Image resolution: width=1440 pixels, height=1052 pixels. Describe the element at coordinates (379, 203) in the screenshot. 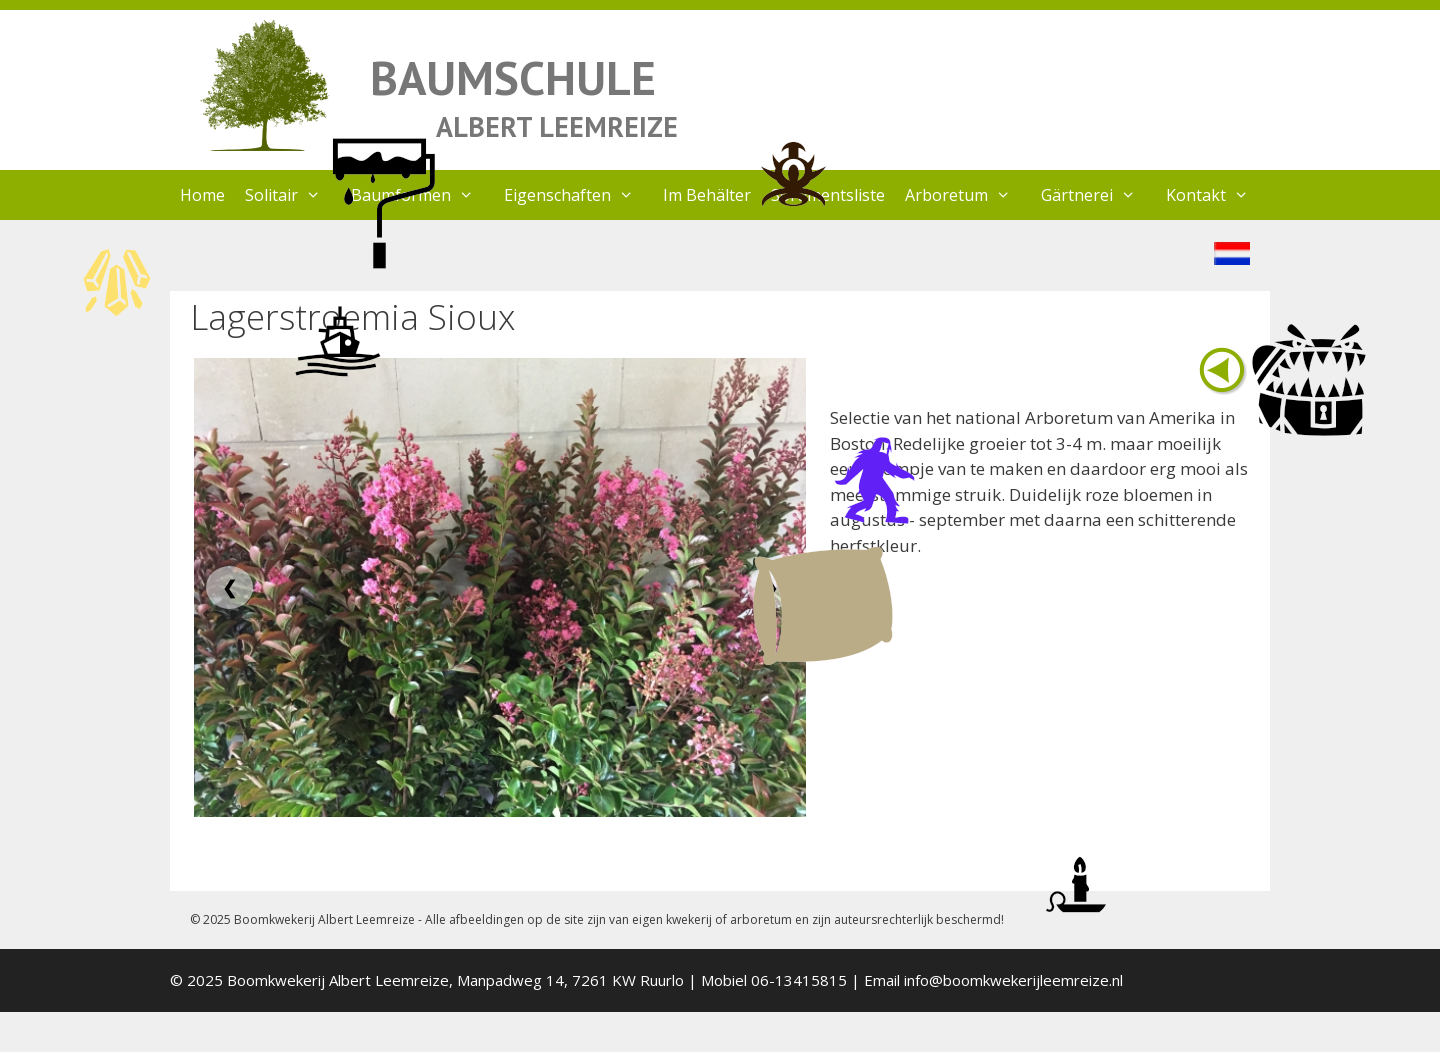

I see `customize theme or appearance settings` at that location.